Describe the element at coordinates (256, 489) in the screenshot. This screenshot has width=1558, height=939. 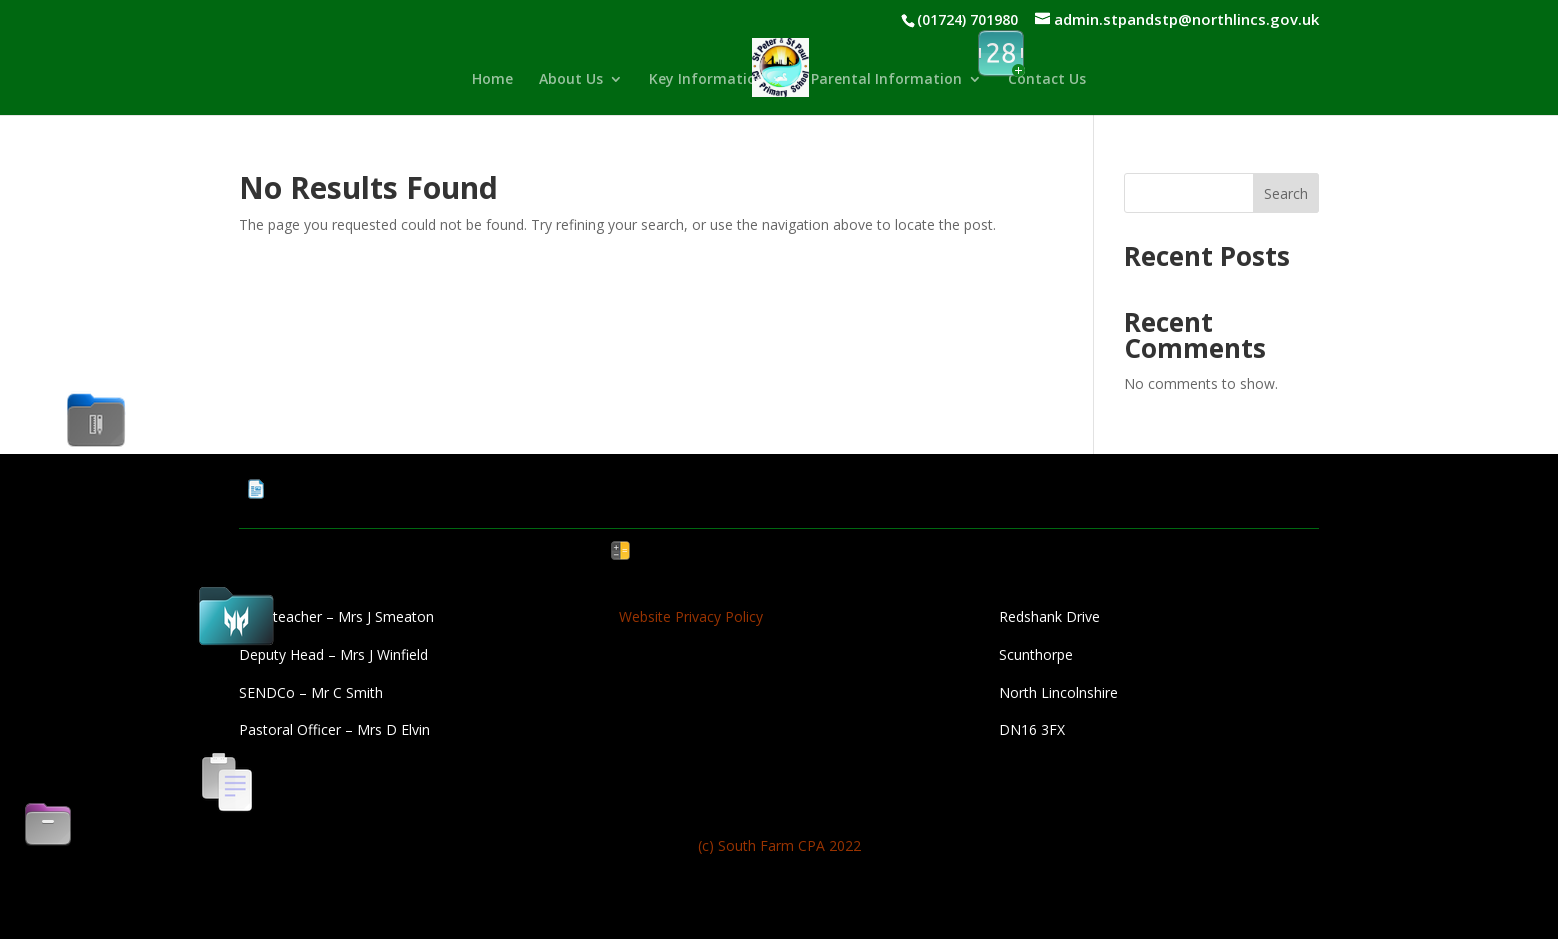
I see `open a text document file` at that location.